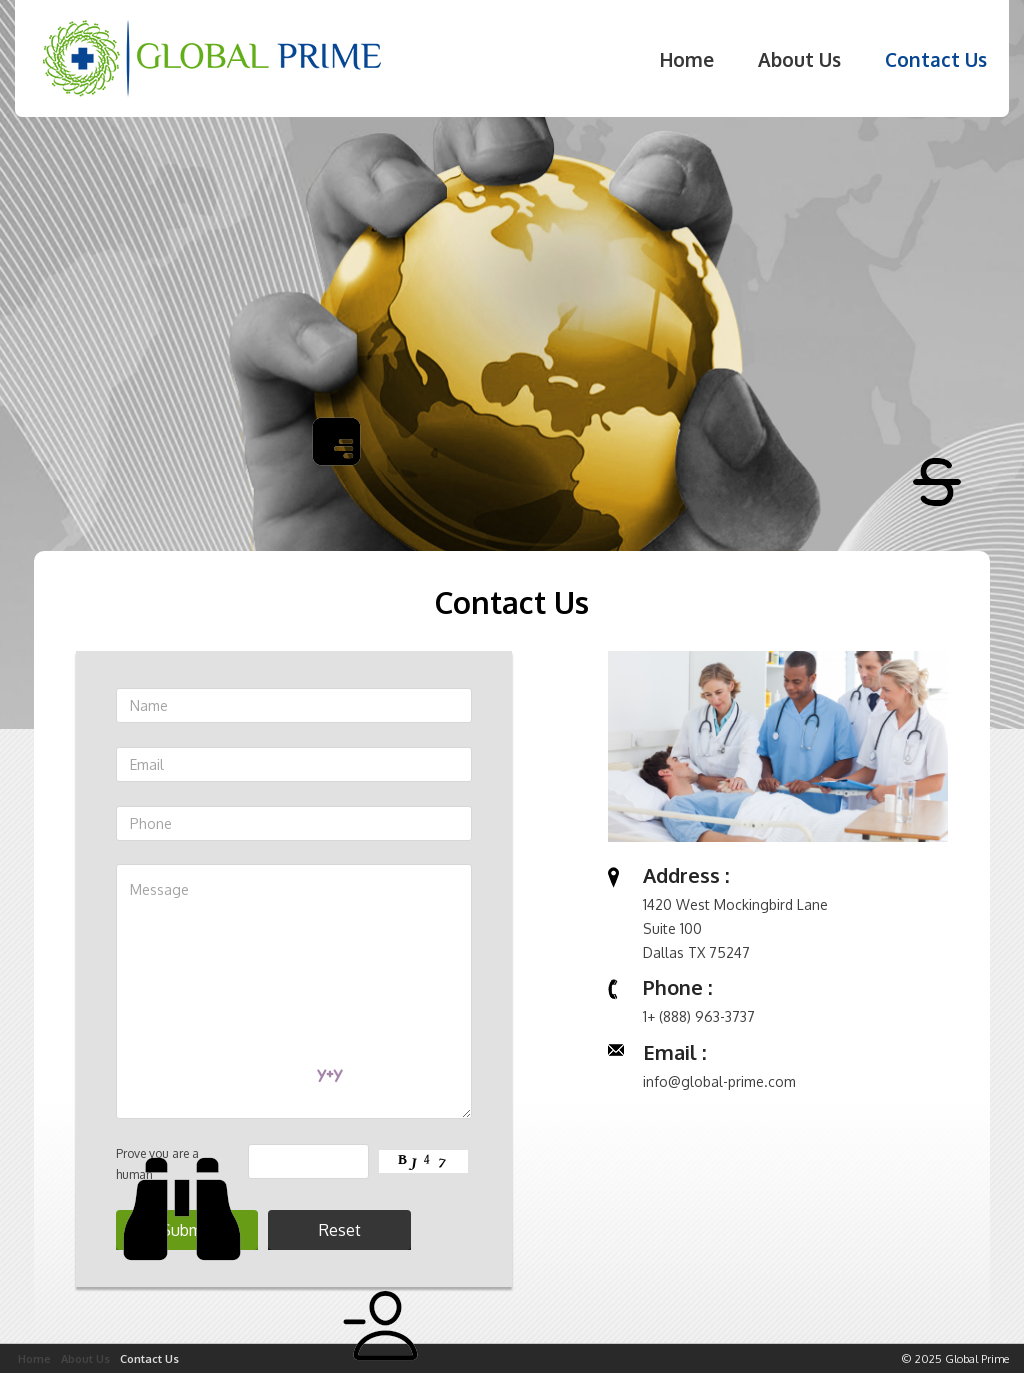 The width and height of the screenshot is (1024, 1373). Describe the element at coordinates (380, 1325) in the screenshot. I see `remove a contact or friend` at that location.